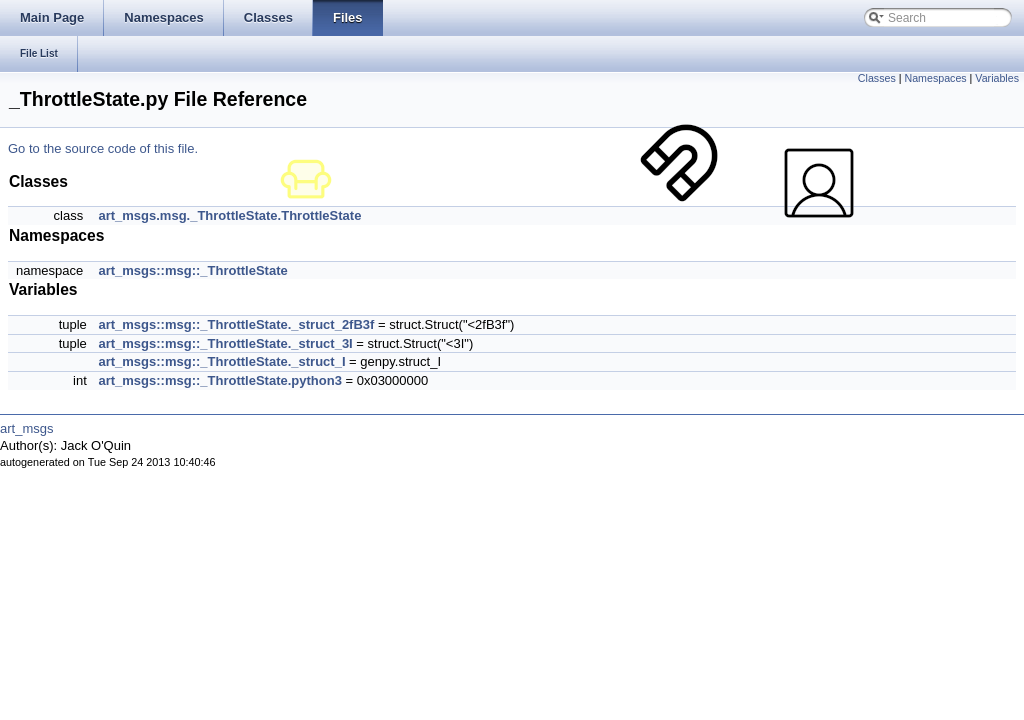 This screenshot has height=720, width=1024. What do you see at coordinates (306, 180) in the screenshot?
I see `browse furniture or home decor items` at bounding box center [306, 180].